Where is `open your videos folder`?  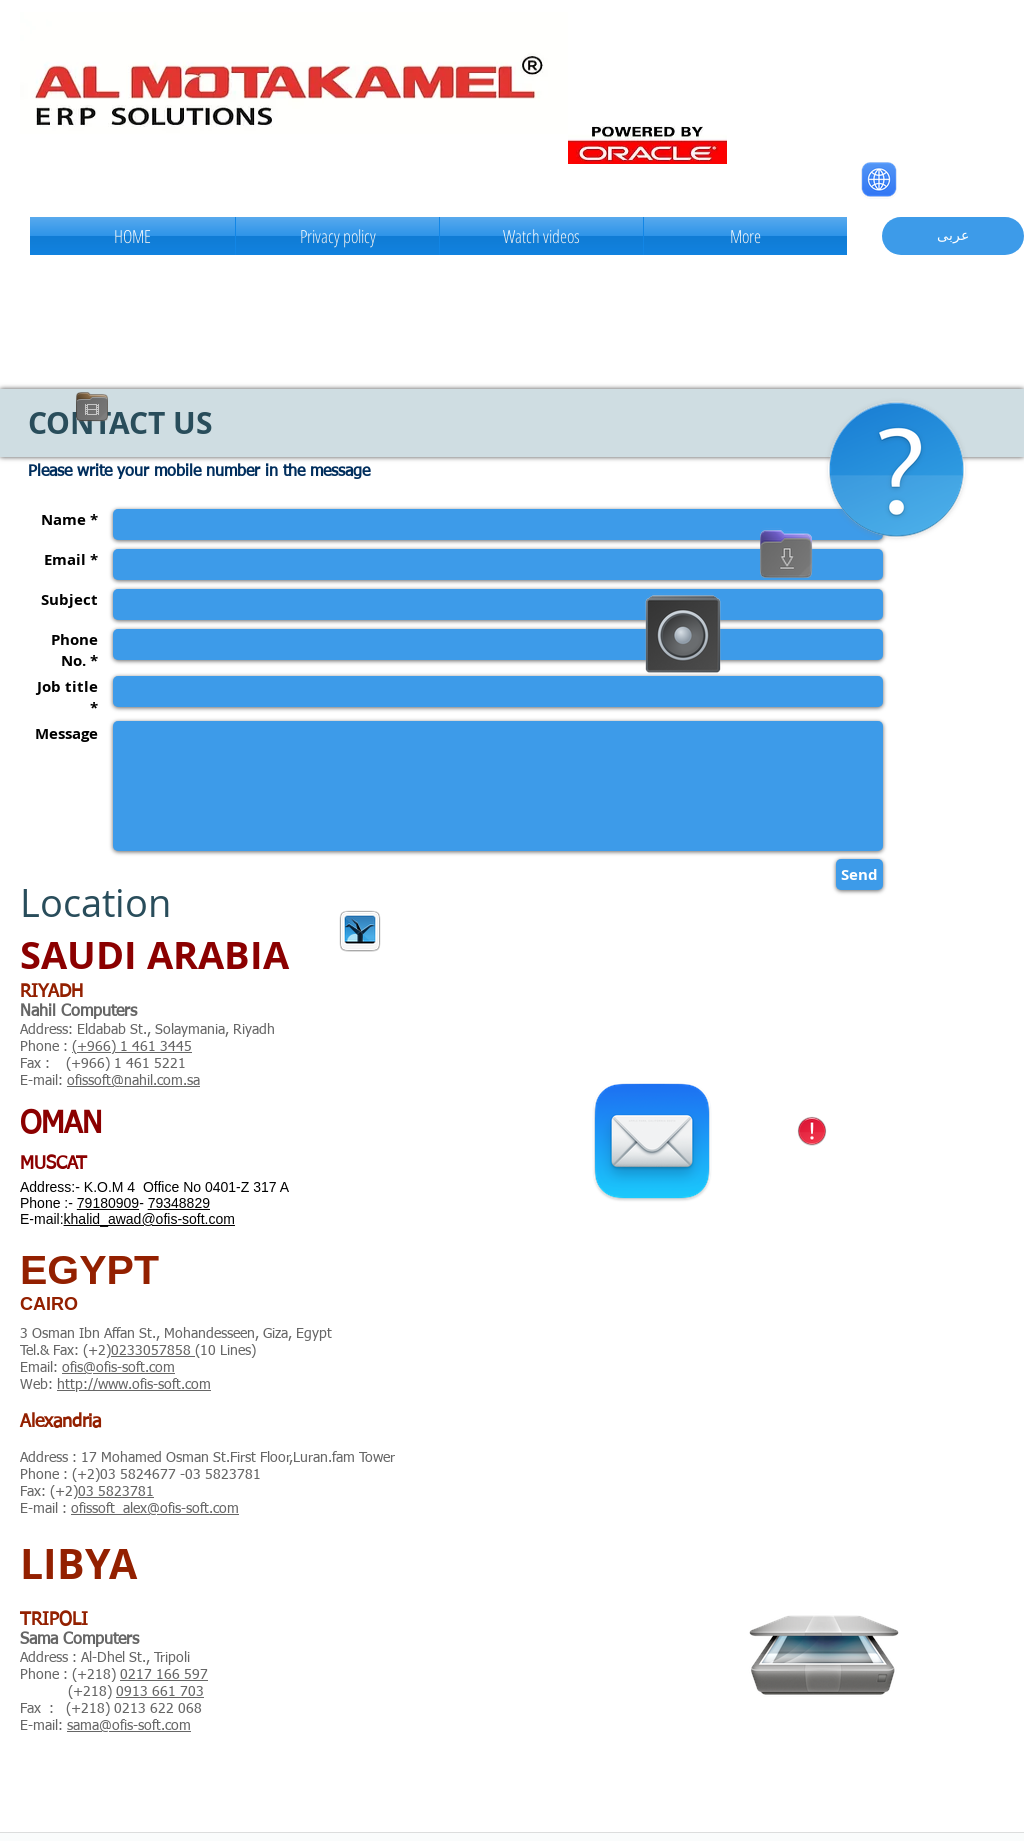
open your videos folder is located at coordinates (92, 406).